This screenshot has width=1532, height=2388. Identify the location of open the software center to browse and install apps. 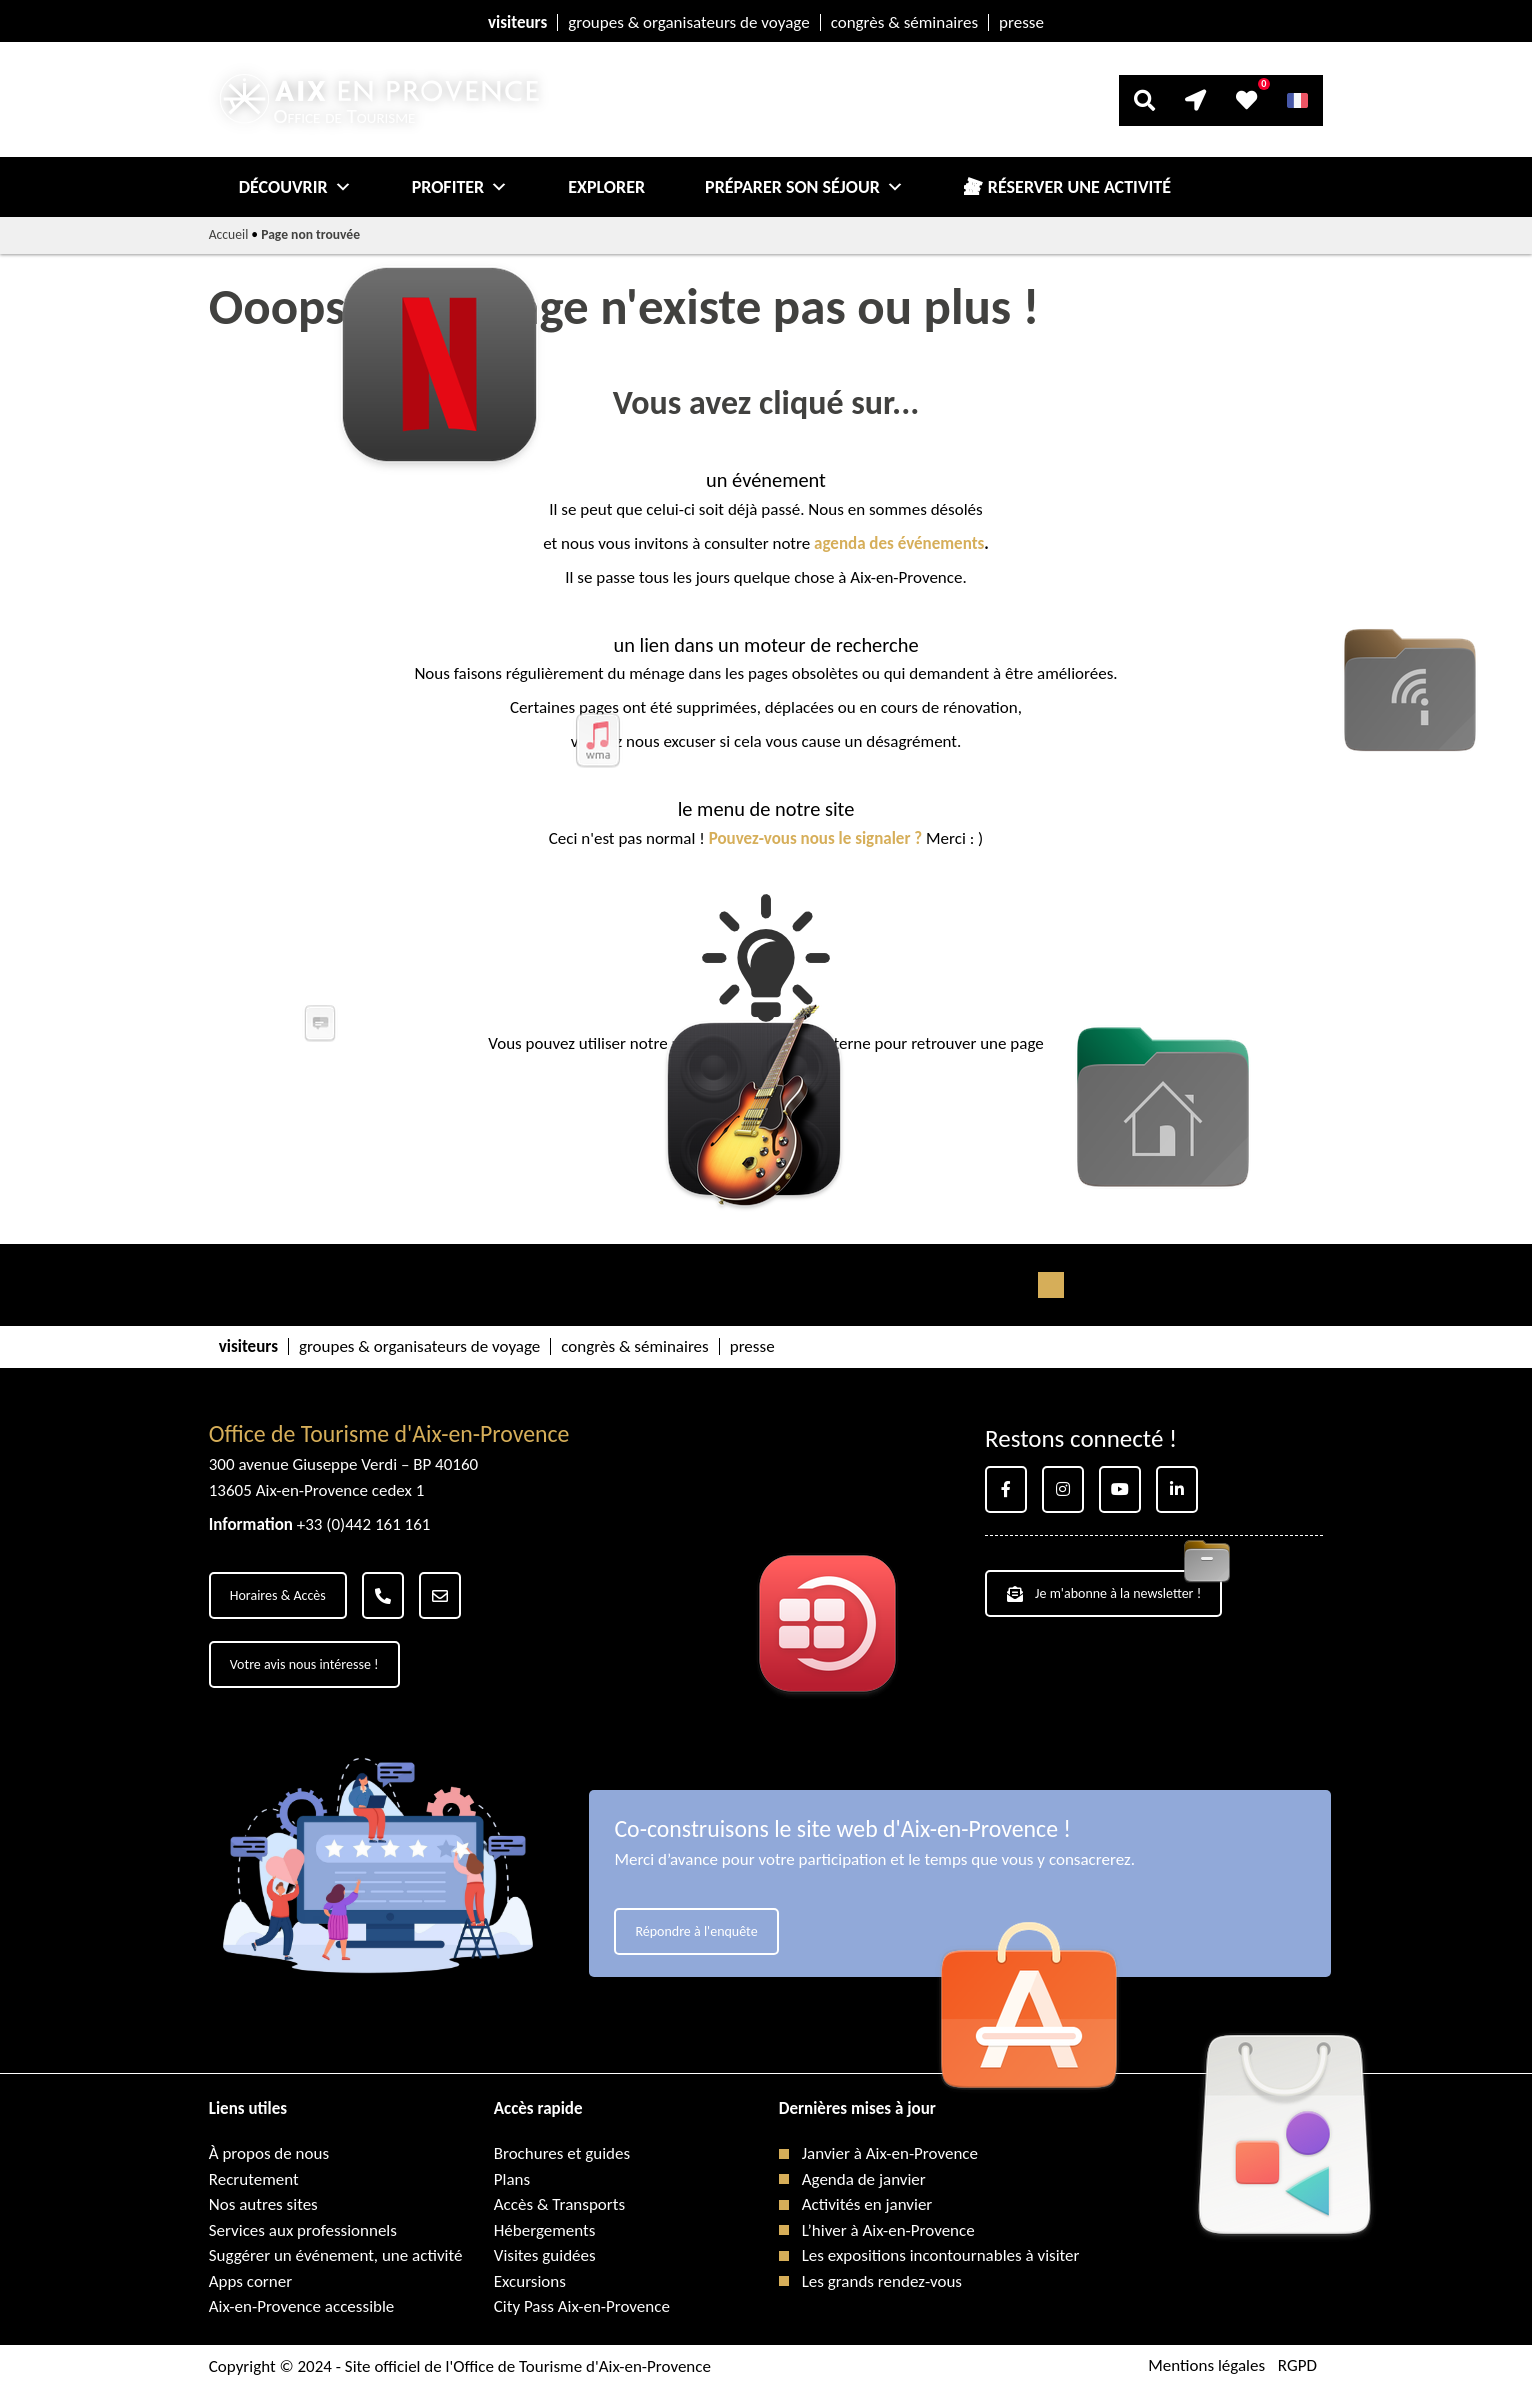
(1284, 2134).